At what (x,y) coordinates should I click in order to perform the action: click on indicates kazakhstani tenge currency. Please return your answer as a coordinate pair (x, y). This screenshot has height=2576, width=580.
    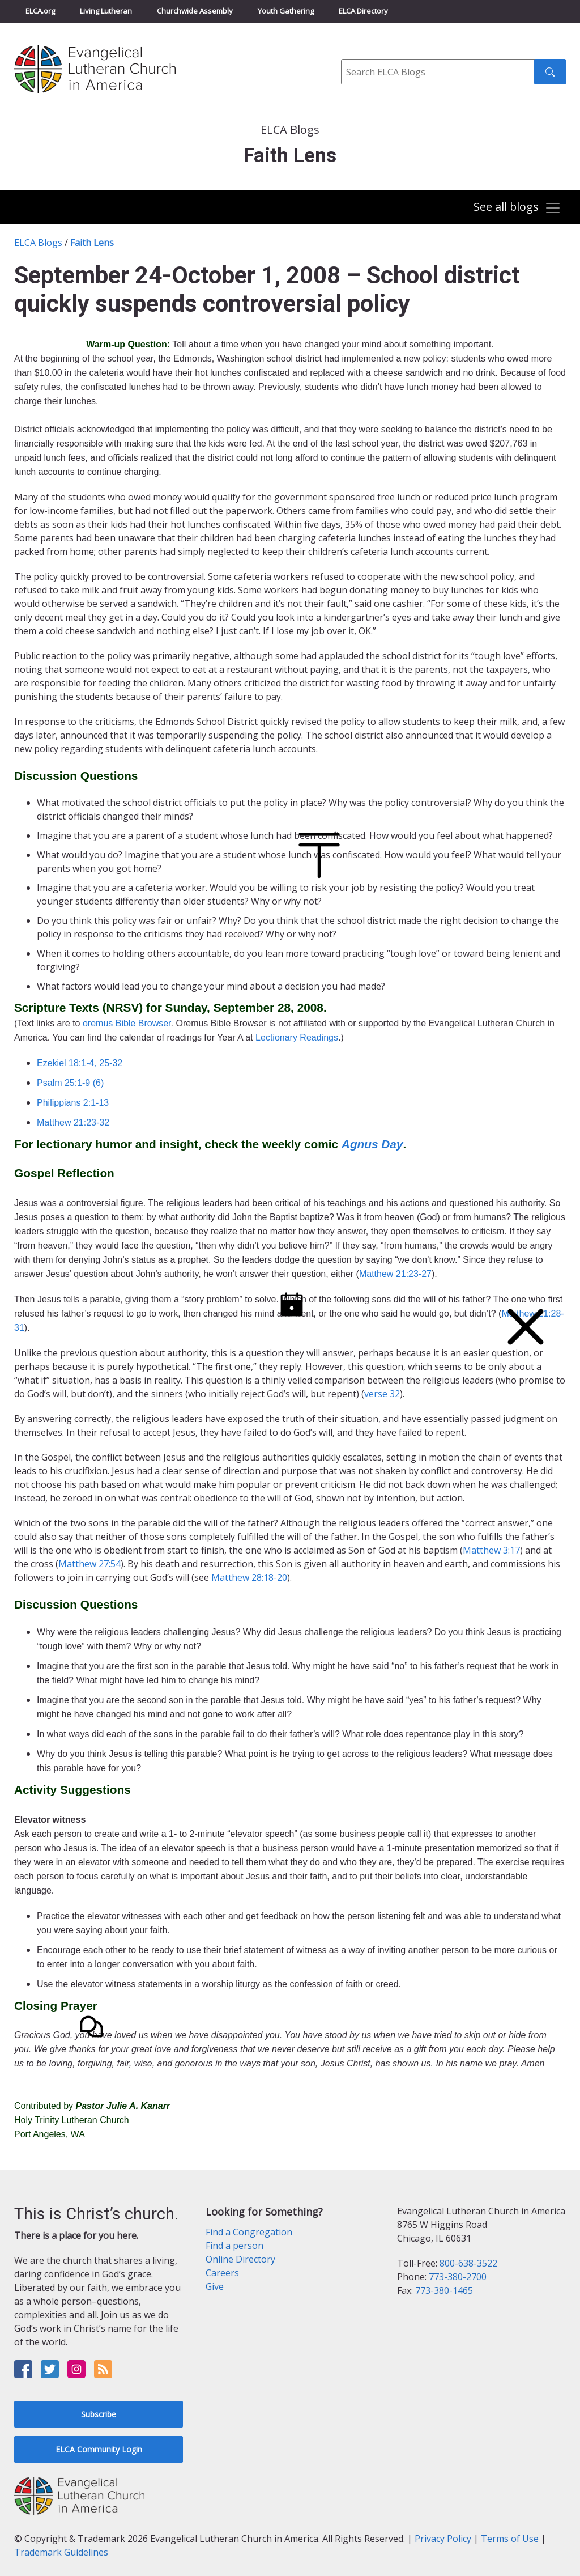
    Looking at the image, I should click on (319, 853).